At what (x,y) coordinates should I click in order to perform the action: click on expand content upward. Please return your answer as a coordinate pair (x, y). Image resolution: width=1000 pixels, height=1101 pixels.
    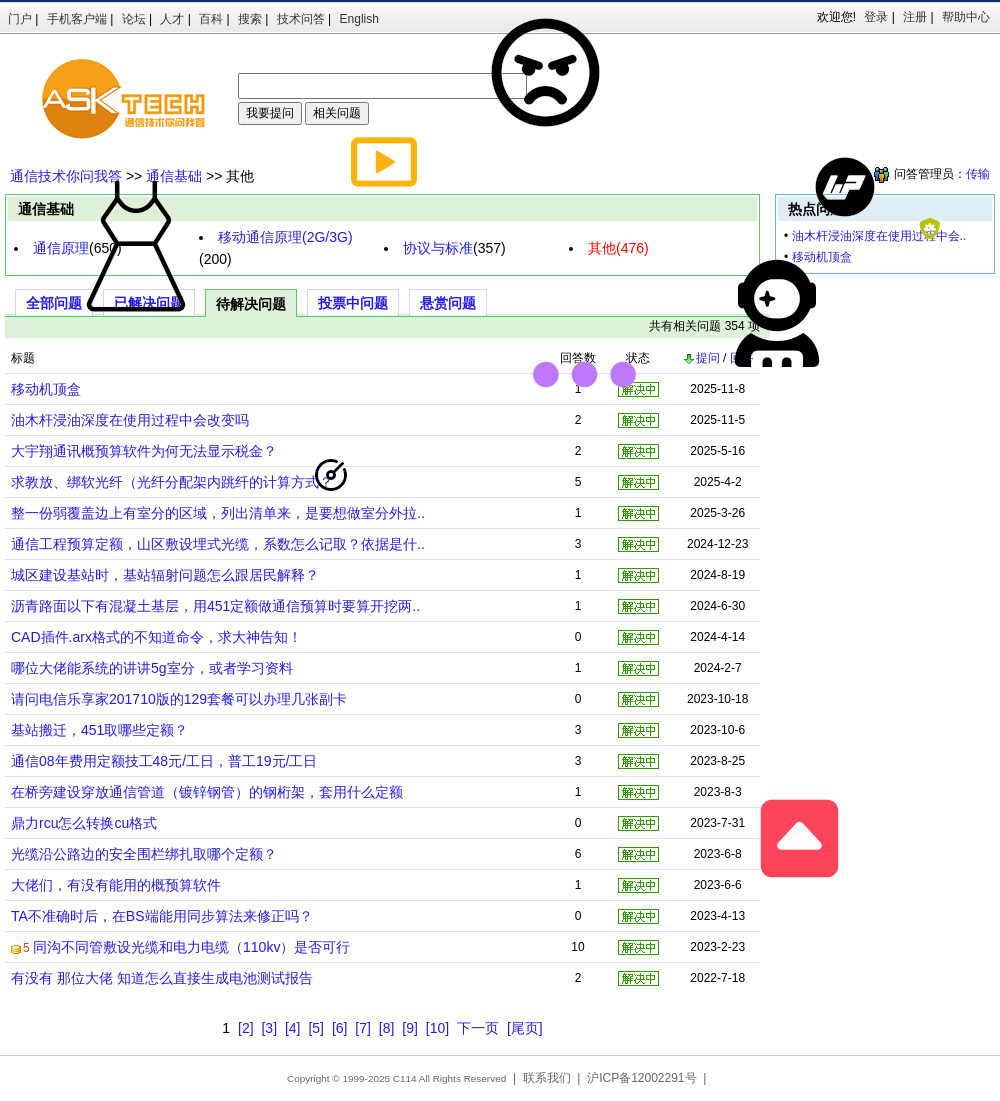
    Looking at the image, I should click on (799, 838).